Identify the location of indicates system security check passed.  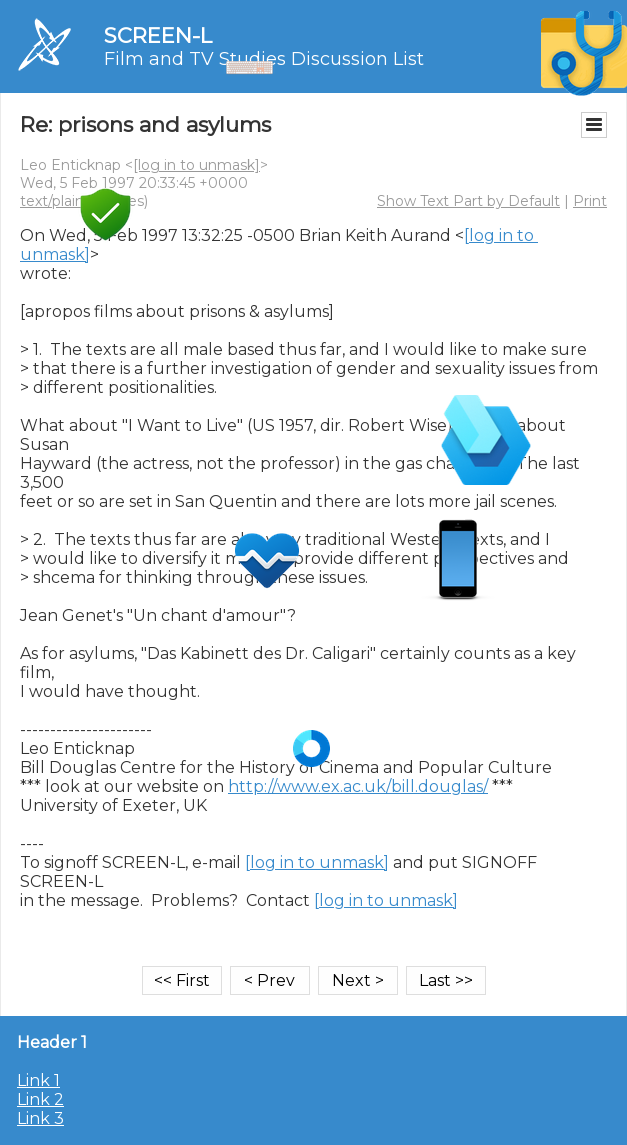
(105, 214).